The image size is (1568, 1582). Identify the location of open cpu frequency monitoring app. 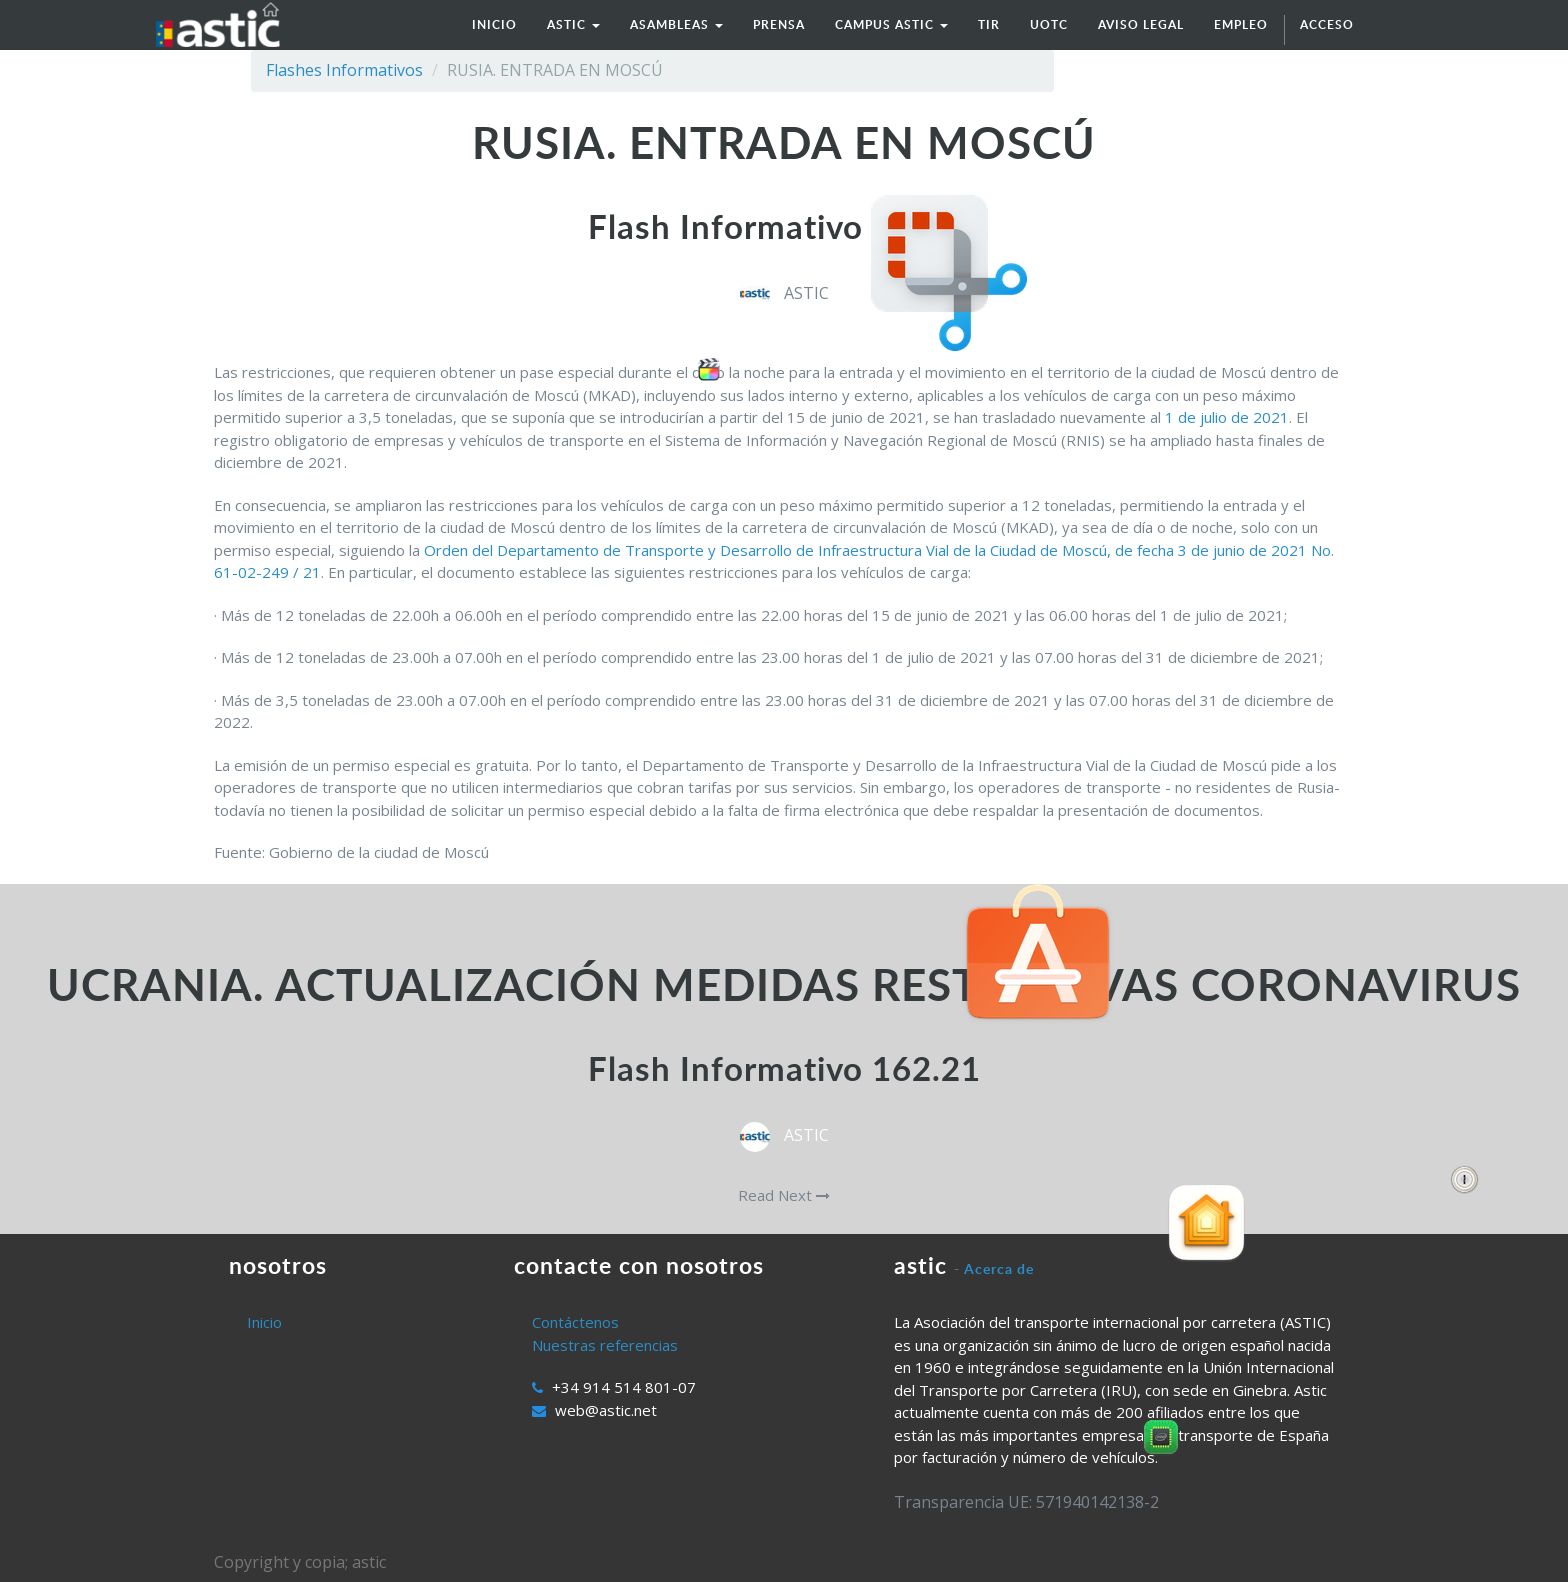
(1161, 1437).